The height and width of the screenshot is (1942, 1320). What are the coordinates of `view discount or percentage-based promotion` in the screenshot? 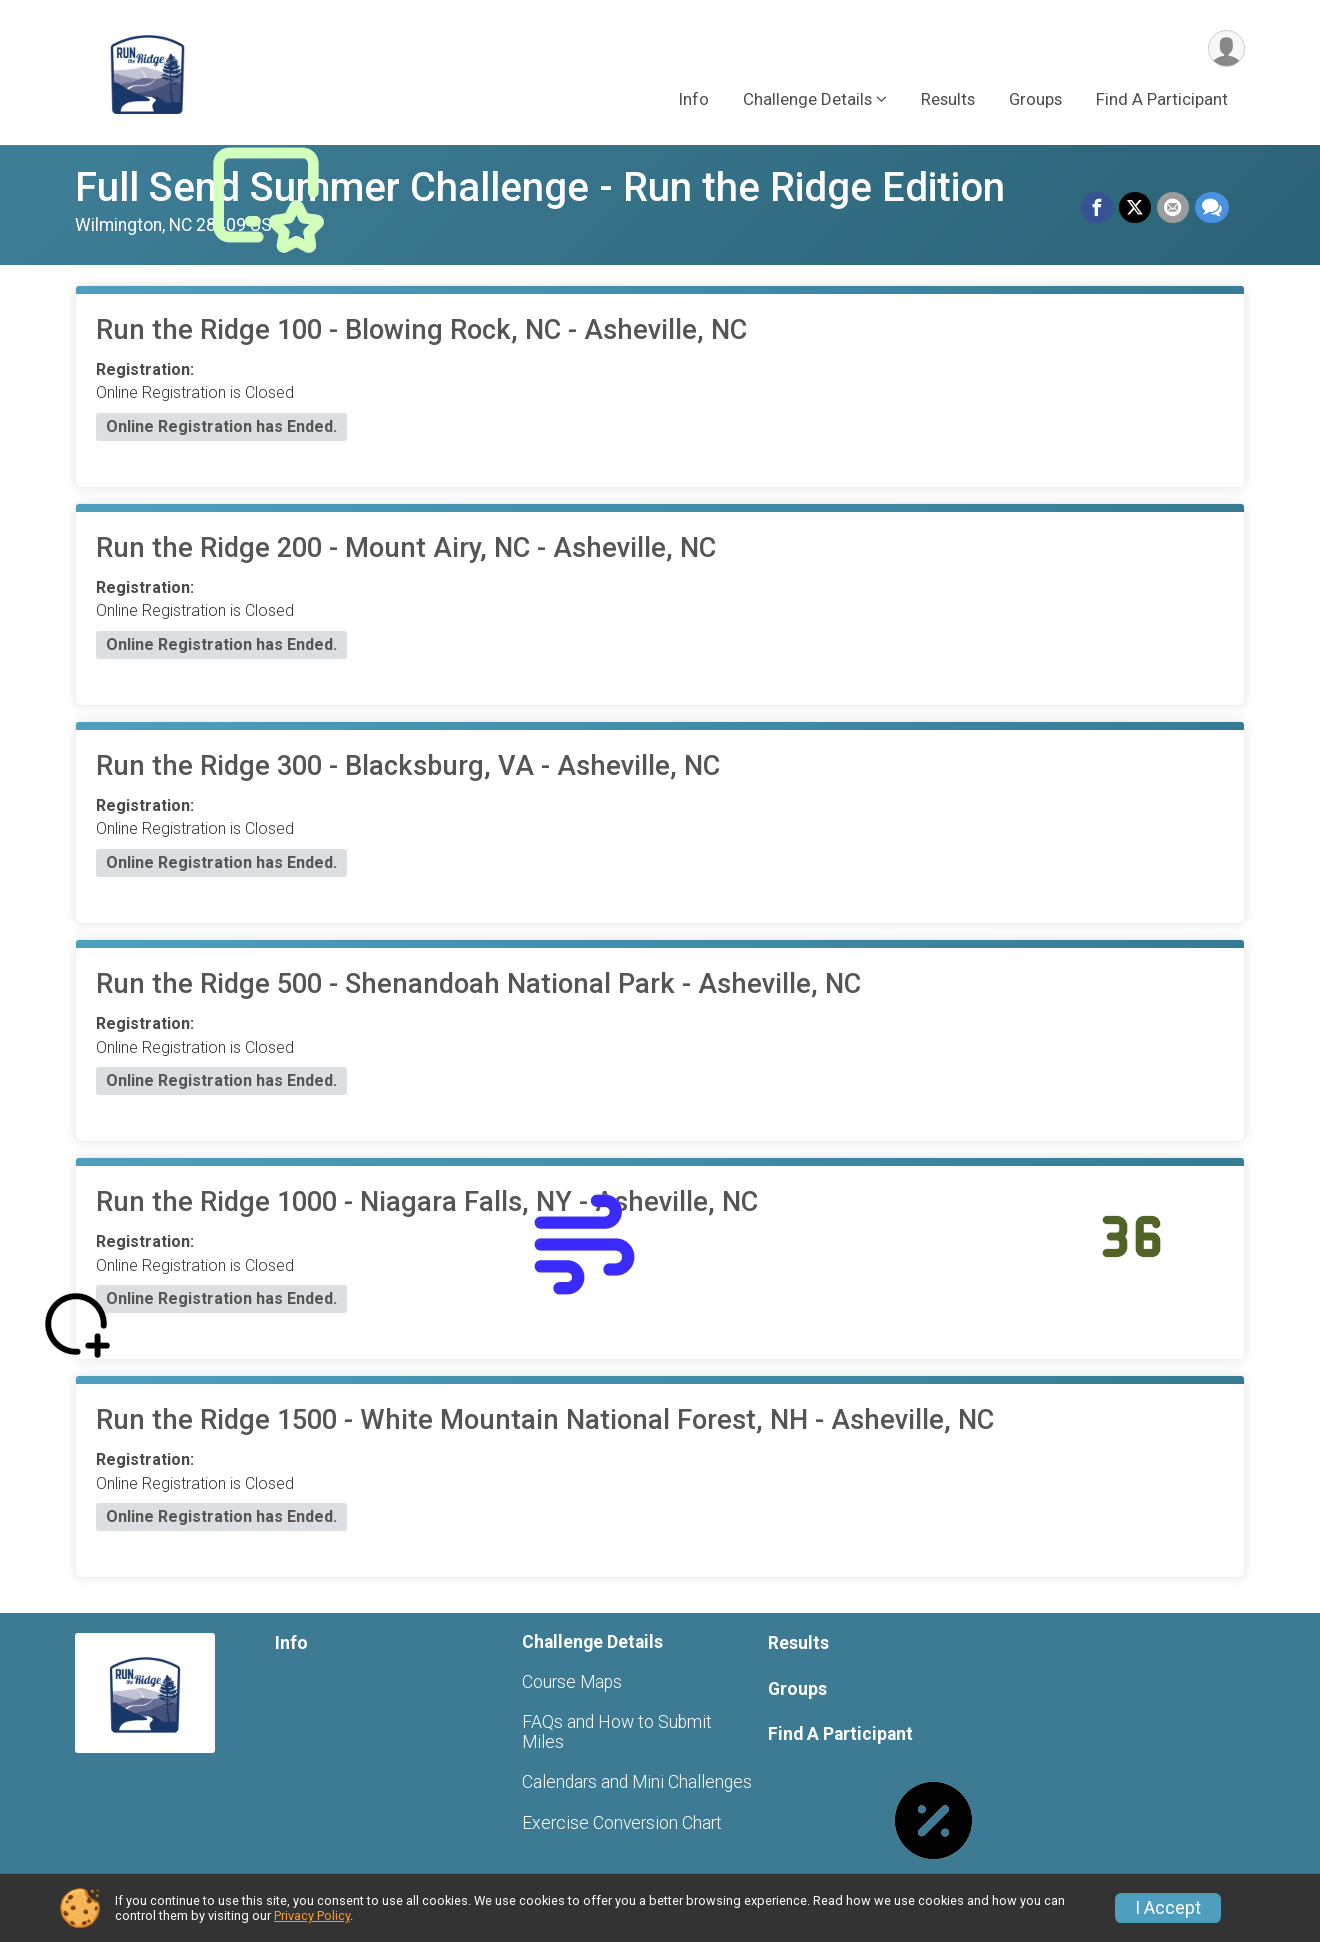 It's located at (933, 1820).